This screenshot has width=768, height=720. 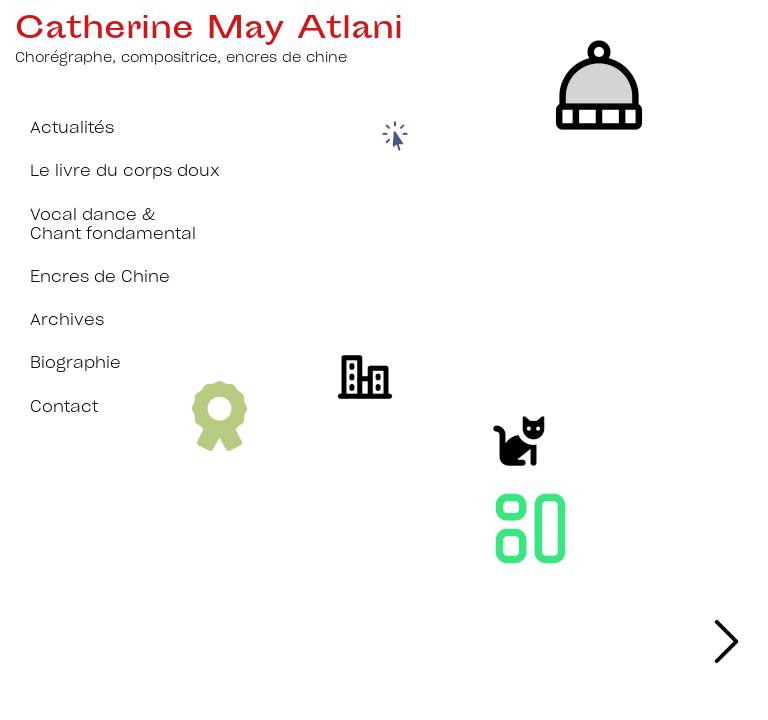 What do you see at coordinates (219, 416) in the screenshot?
I see `view achievements or awards` at bounding box center [219, 416].